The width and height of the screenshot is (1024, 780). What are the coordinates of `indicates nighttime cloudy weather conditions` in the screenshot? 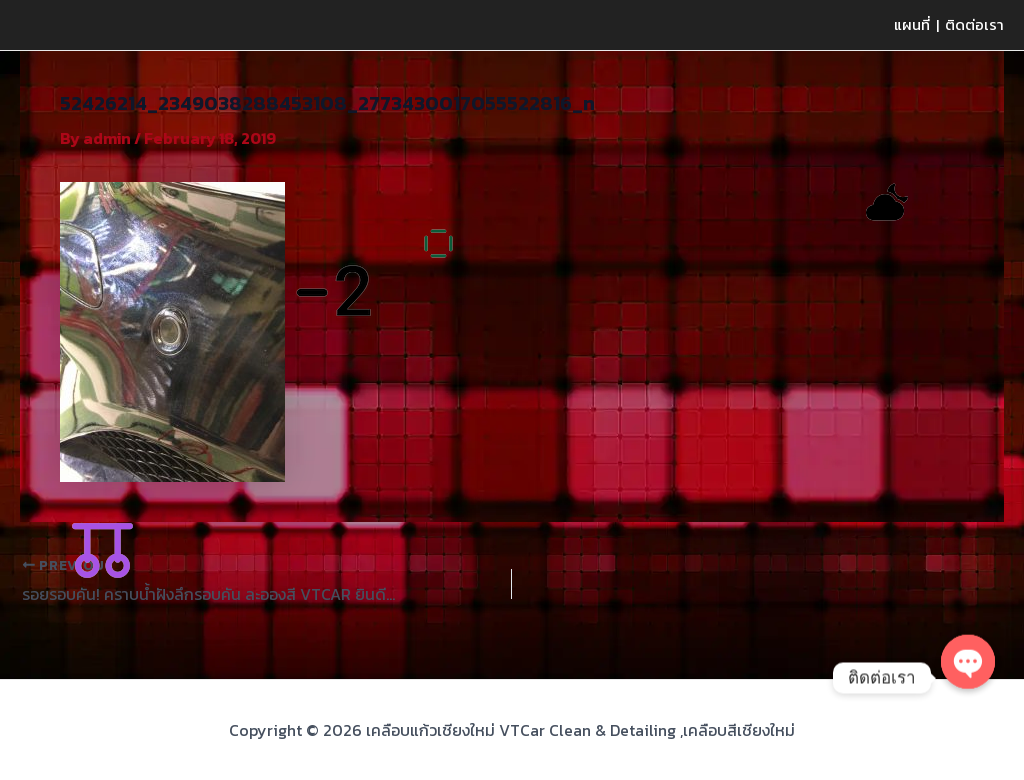 It's located at (887, 202).